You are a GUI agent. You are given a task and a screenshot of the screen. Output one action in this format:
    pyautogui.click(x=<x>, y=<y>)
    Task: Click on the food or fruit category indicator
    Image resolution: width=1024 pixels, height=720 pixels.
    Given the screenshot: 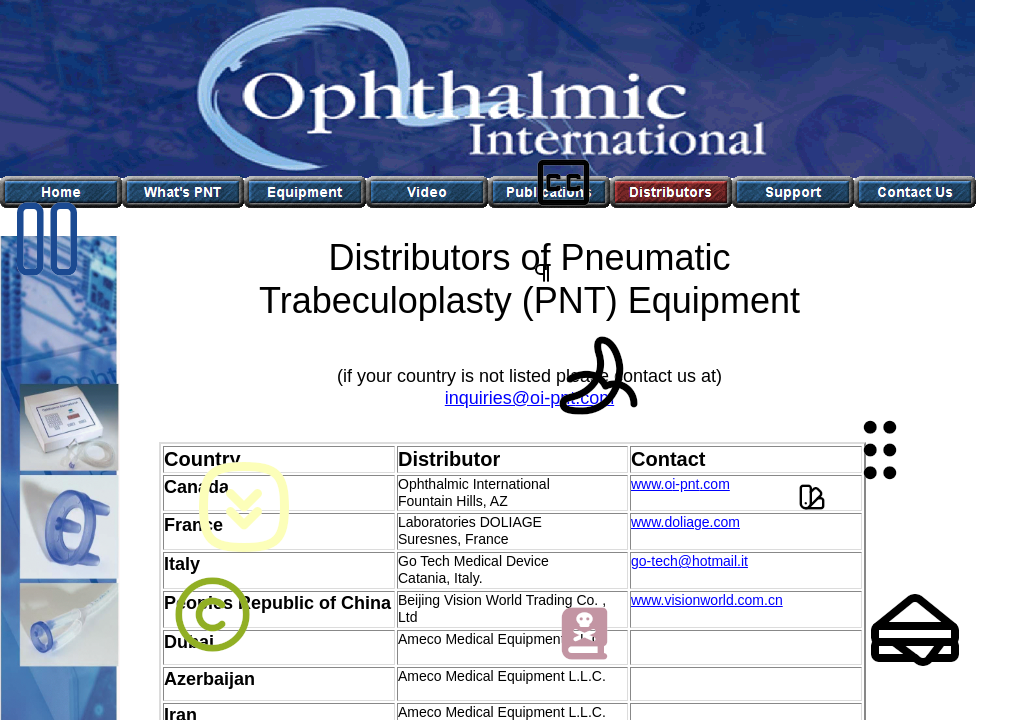 What is the action you would take?
    pyautogui.click(x=598, y=375)
    